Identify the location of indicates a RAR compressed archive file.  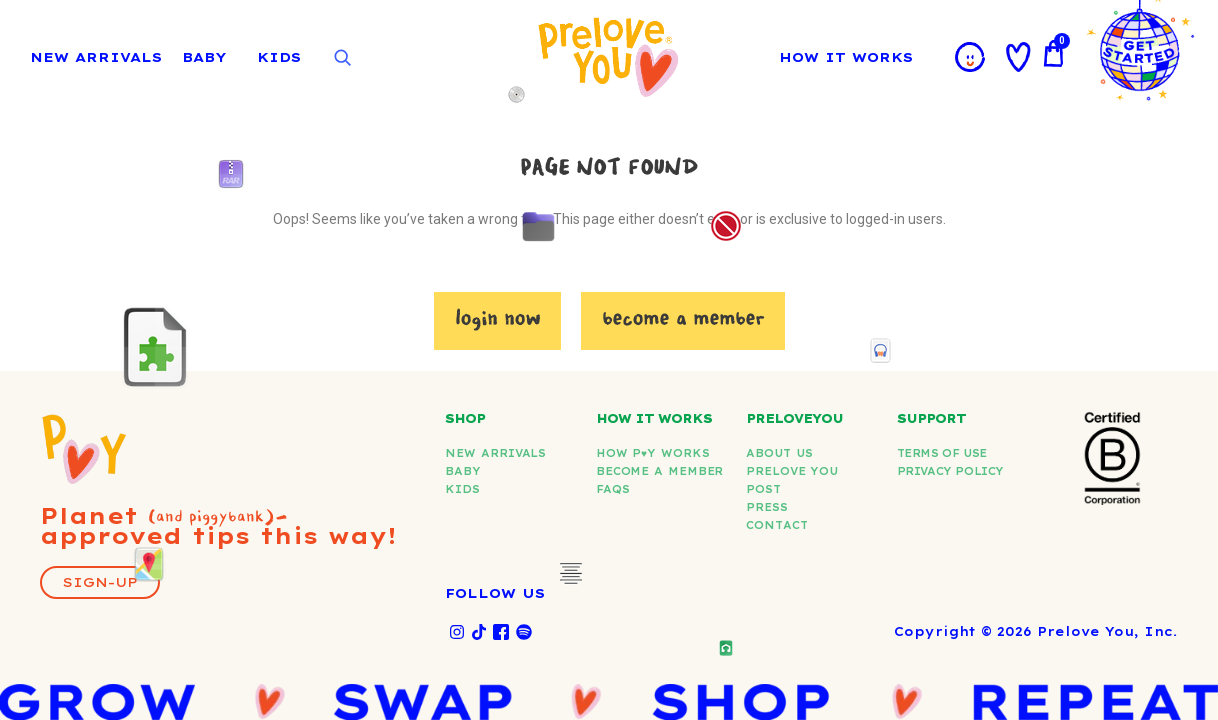
(231, 174).